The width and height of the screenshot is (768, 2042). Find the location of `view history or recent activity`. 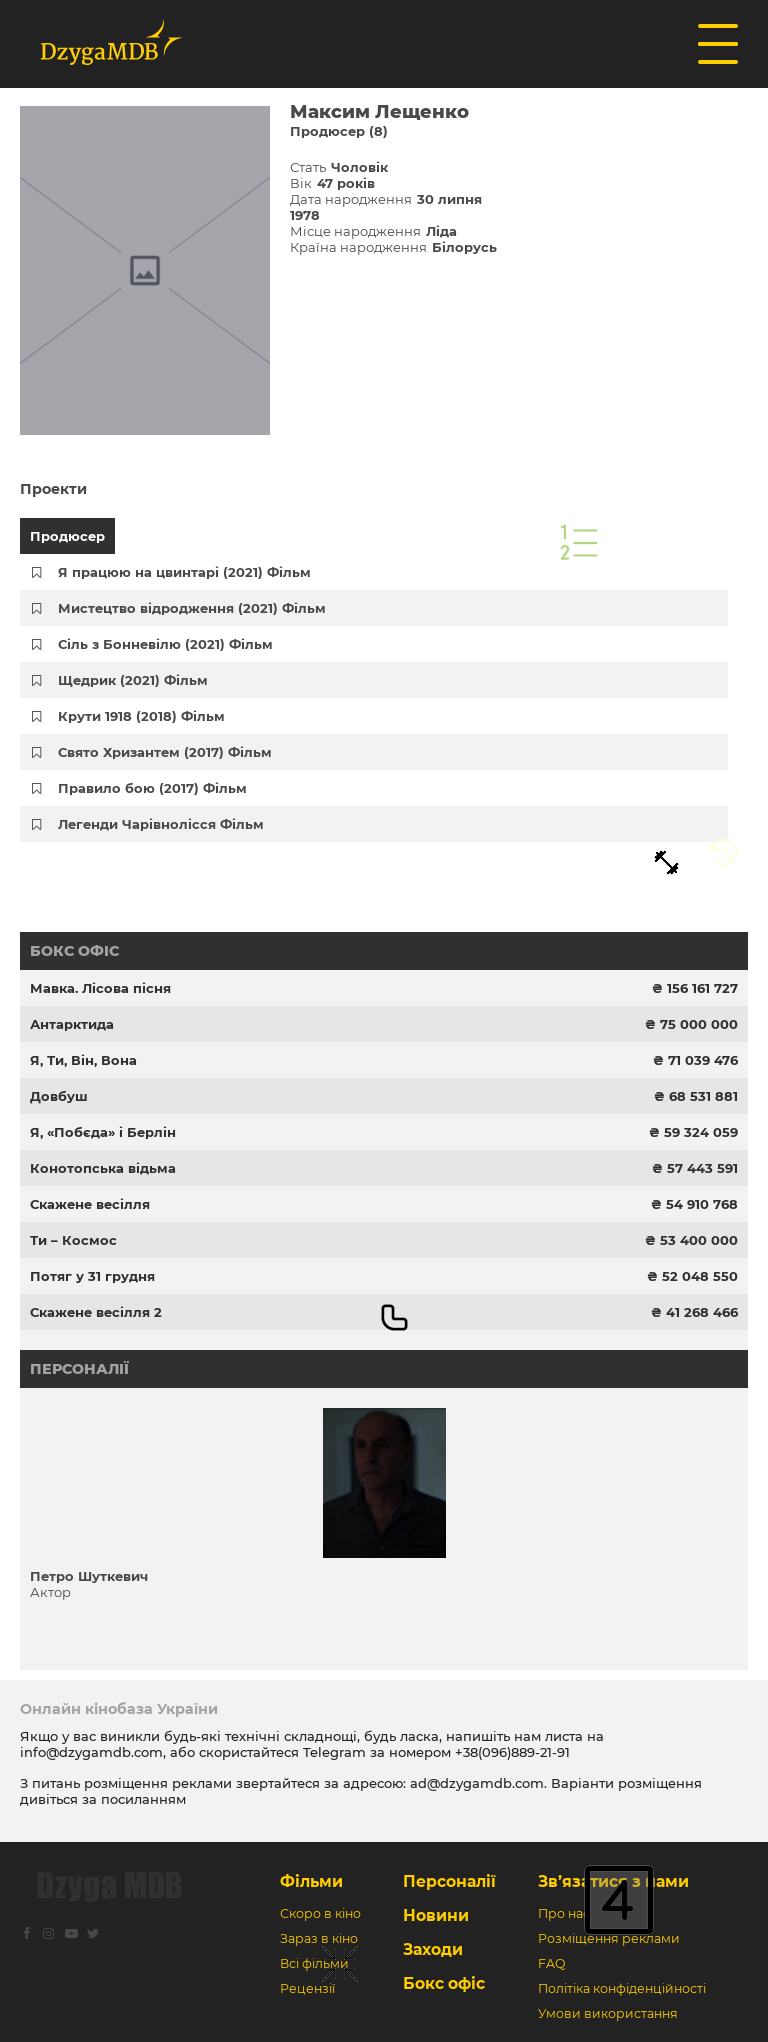

view history or recent activity is located at coordinates (724, 852).